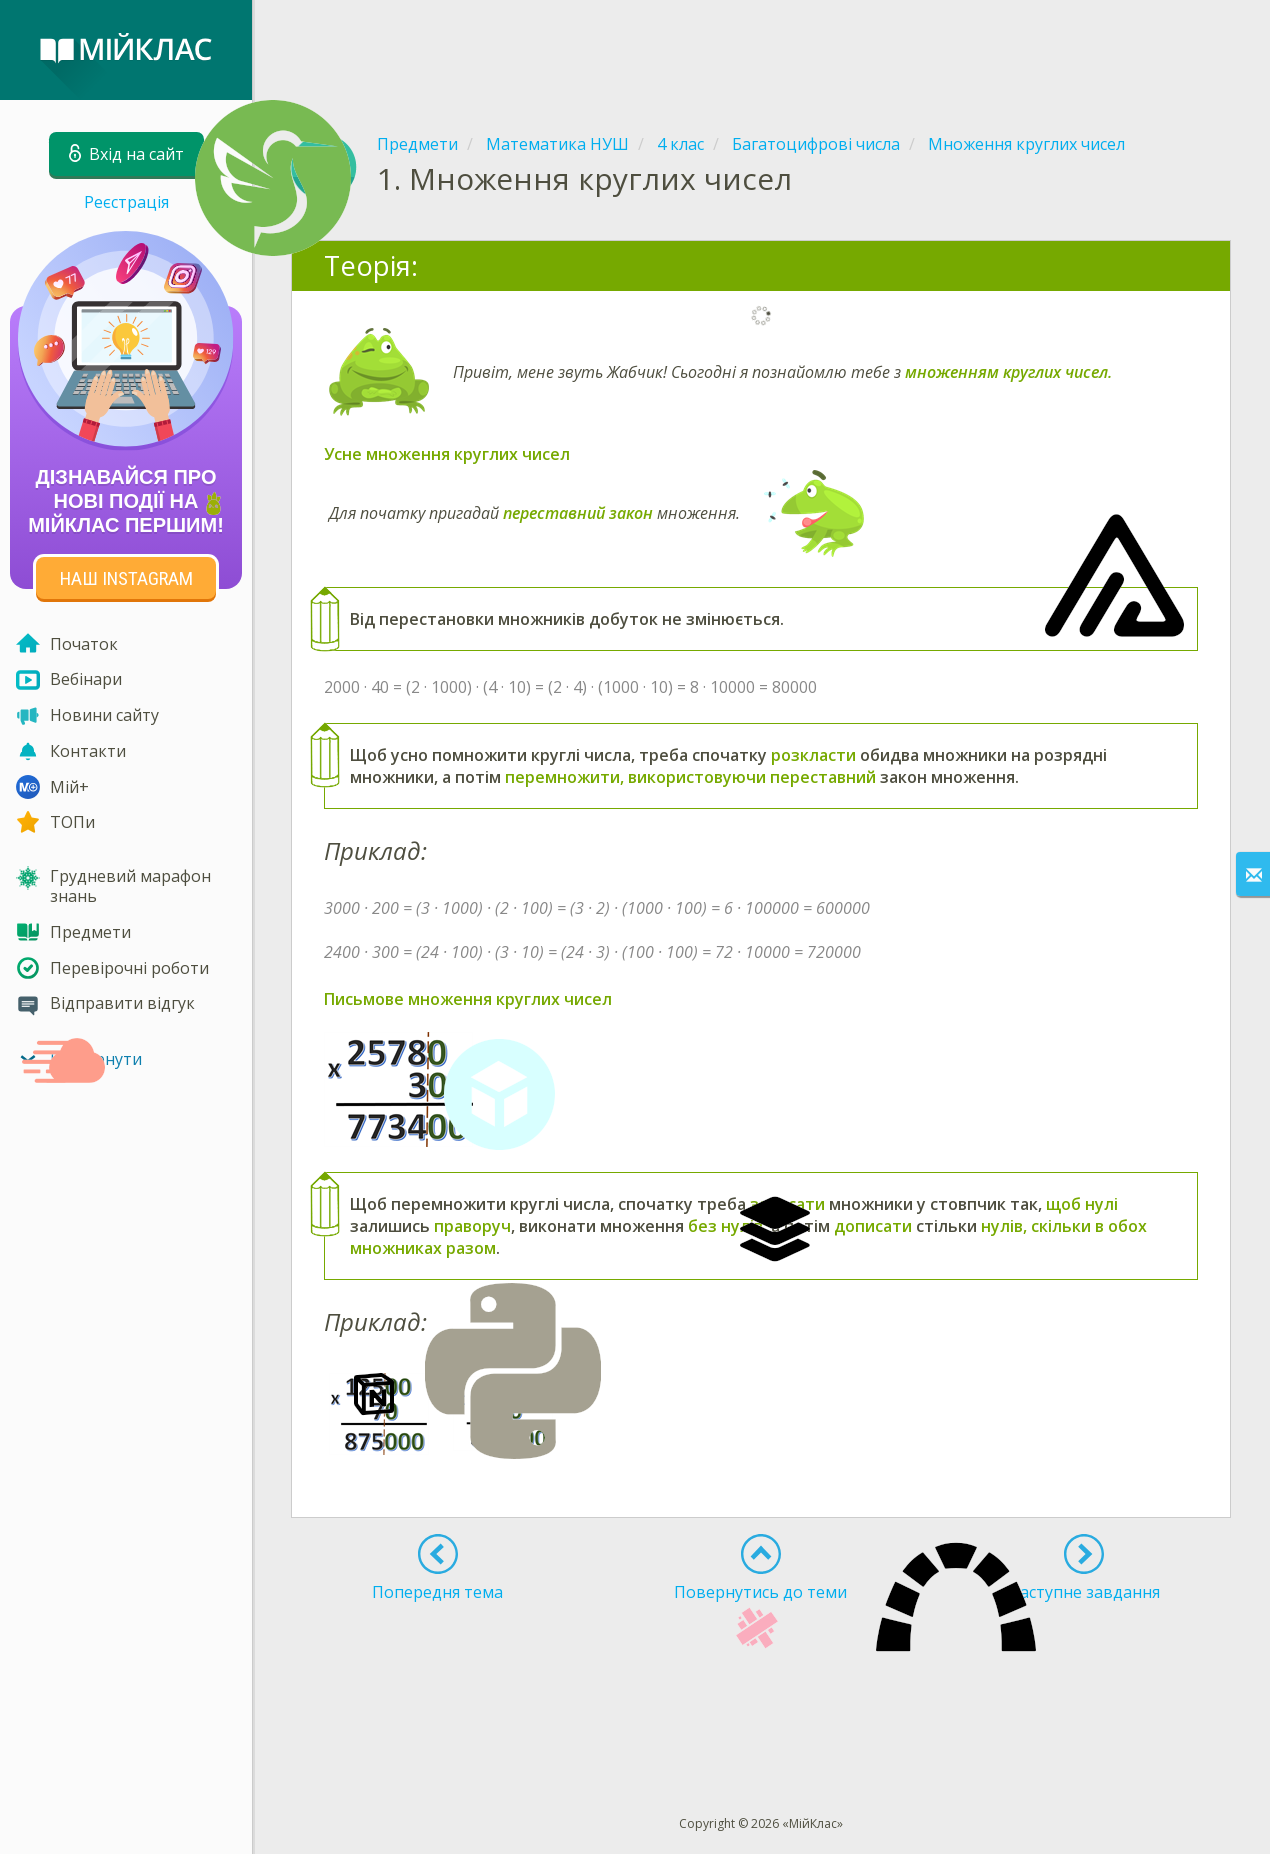  I want to click on python programming language logo, so click(513, 1371).